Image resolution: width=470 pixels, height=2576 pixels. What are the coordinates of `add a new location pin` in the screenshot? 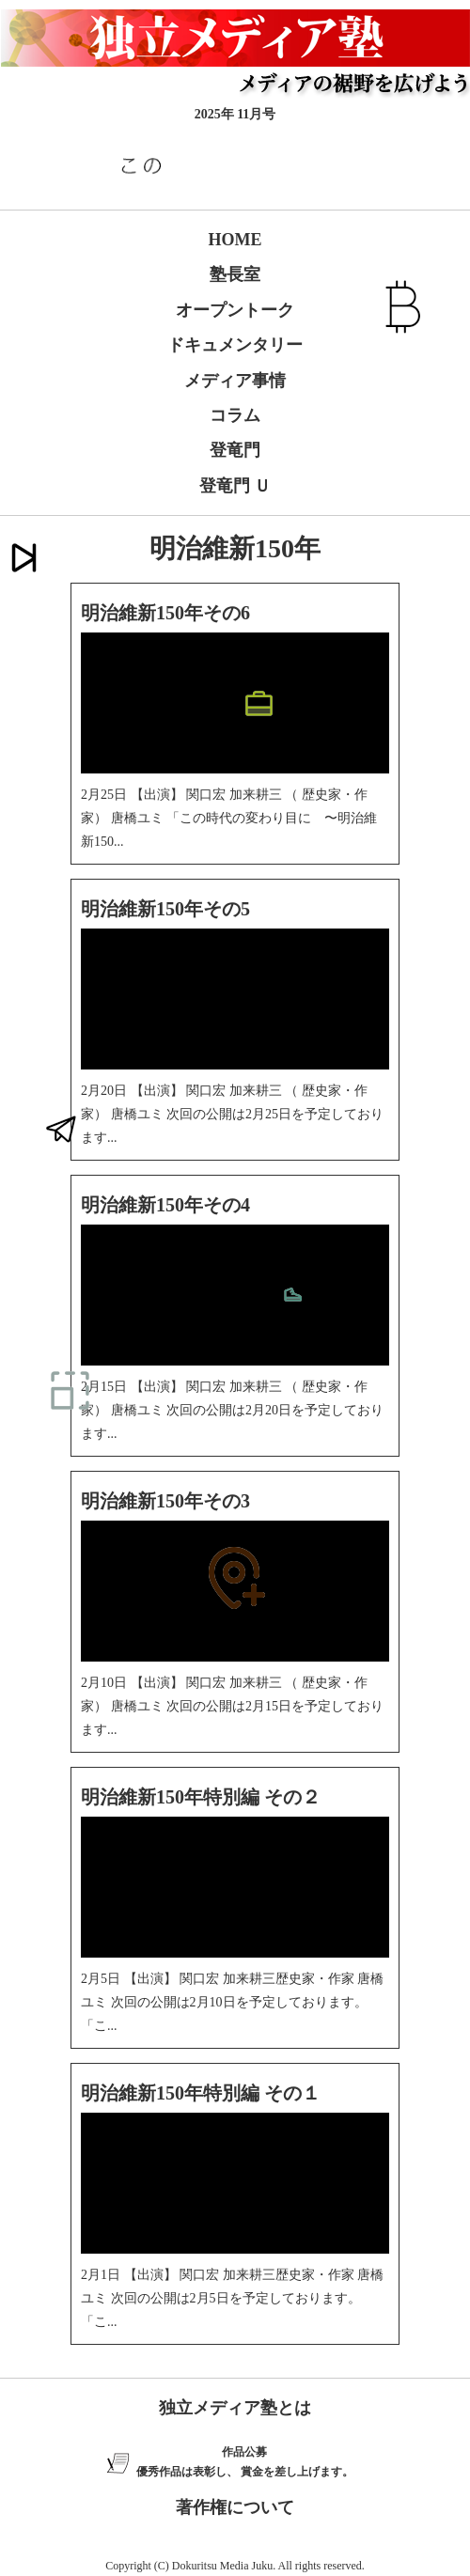 It's located at (234, 1578).